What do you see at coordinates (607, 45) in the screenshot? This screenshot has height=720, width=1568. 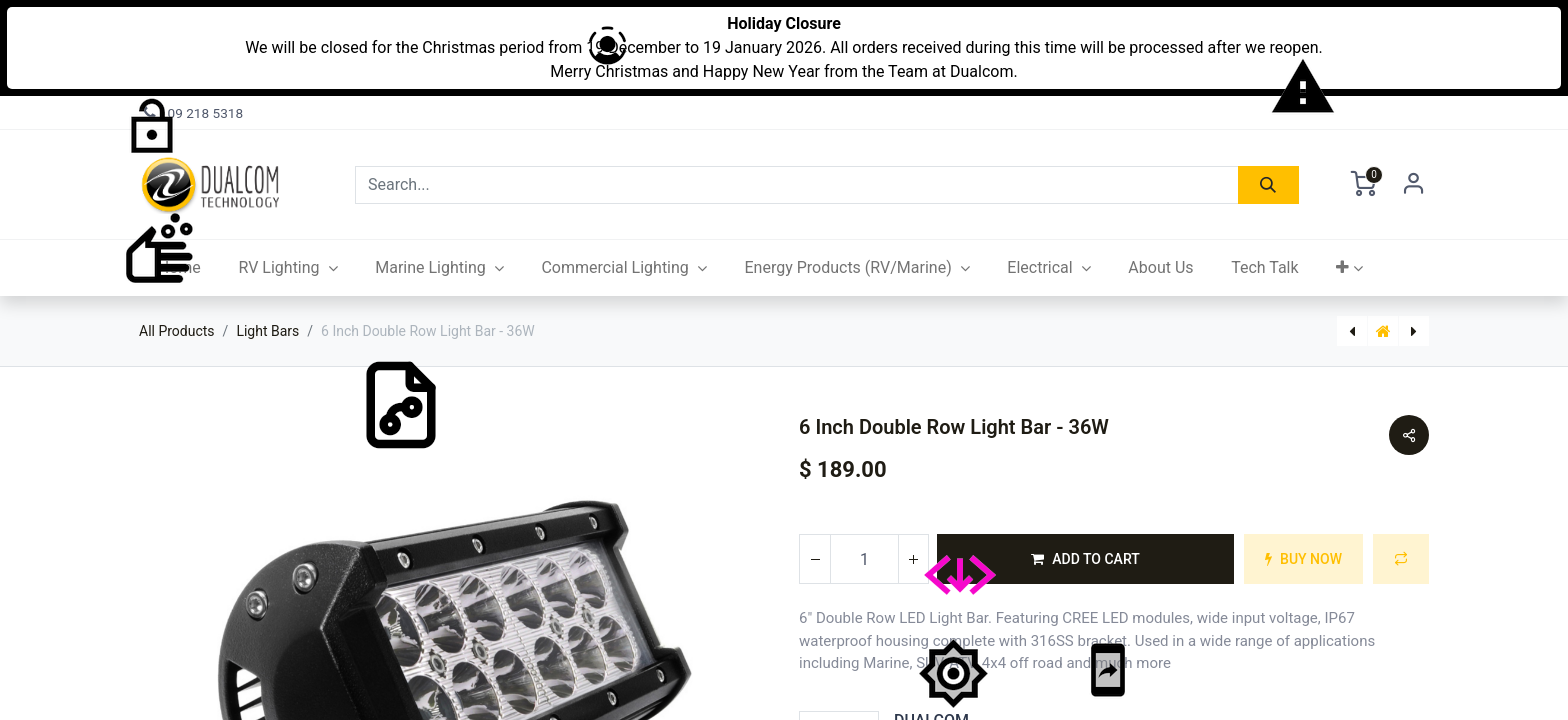 I see `incomplete or pending user profile` at bounding box center [607, 45].